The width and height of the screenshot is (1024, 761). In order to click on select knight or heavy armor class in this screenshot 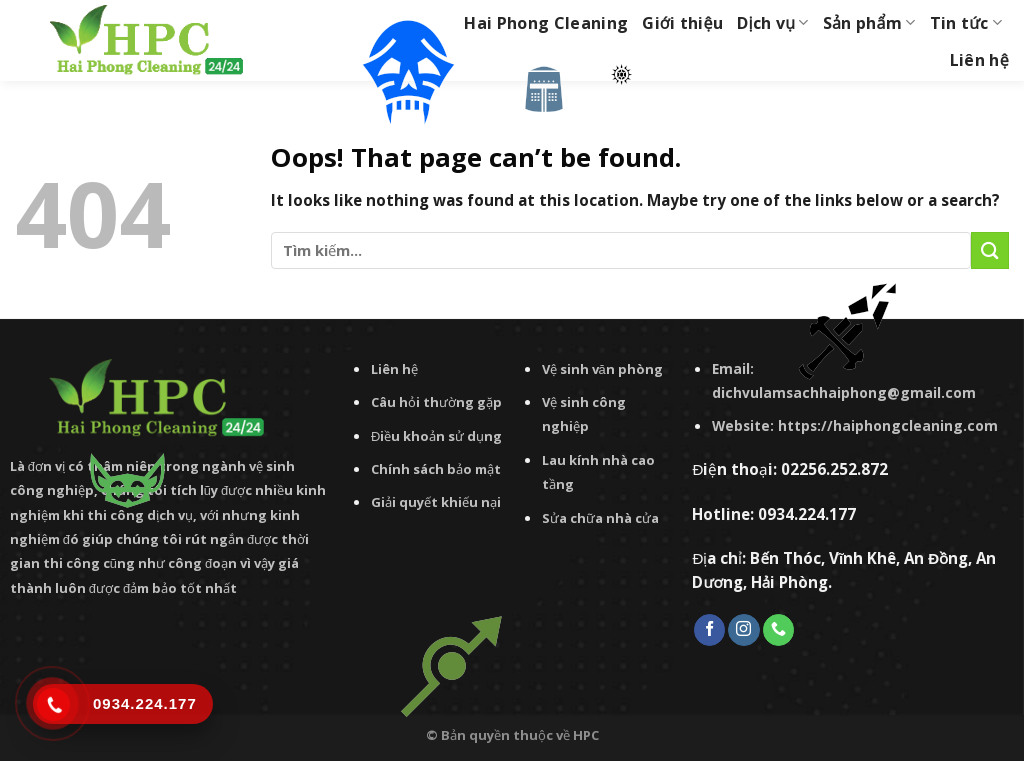, I will do `click(544, 90)`.